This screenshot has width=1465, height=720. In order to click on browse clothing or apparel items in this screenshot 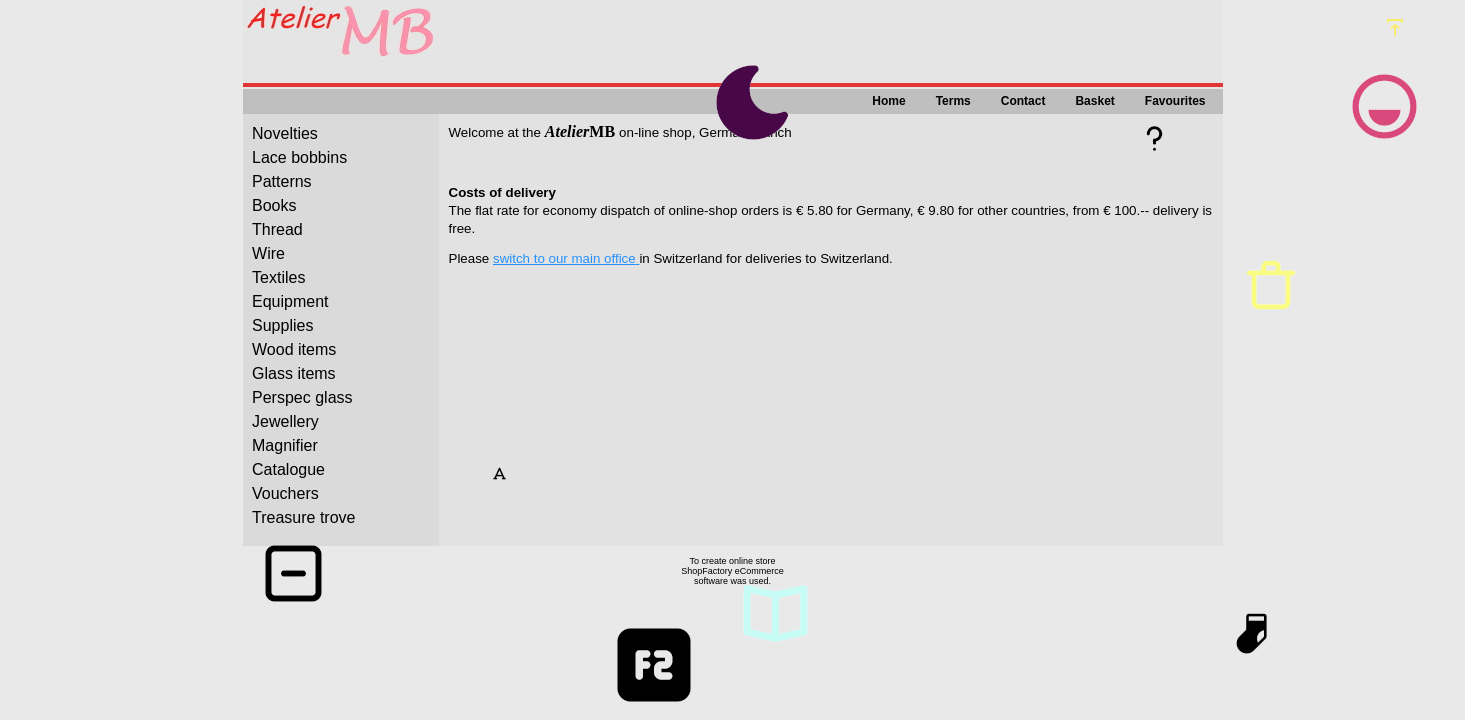, I will do `click(1253, 633)`.